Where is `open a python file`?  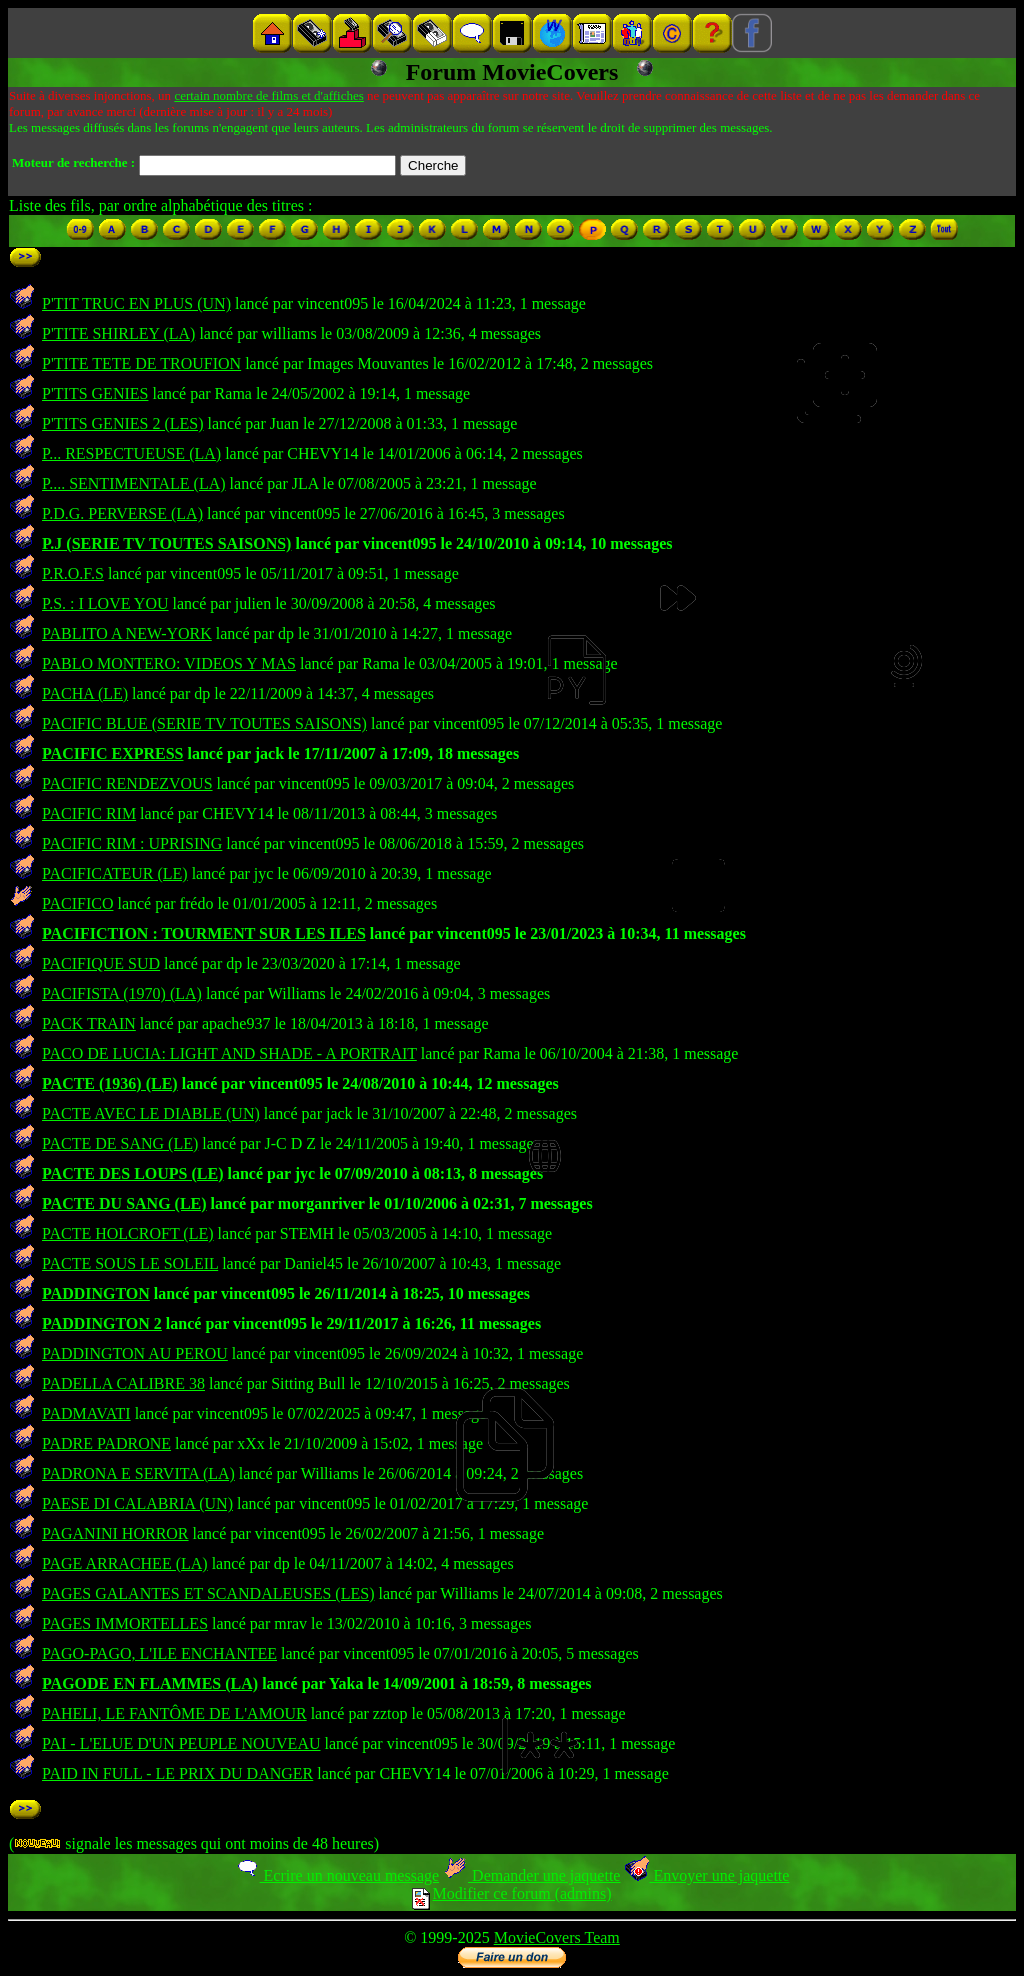 open a python file is located at coordinates (577, 670).